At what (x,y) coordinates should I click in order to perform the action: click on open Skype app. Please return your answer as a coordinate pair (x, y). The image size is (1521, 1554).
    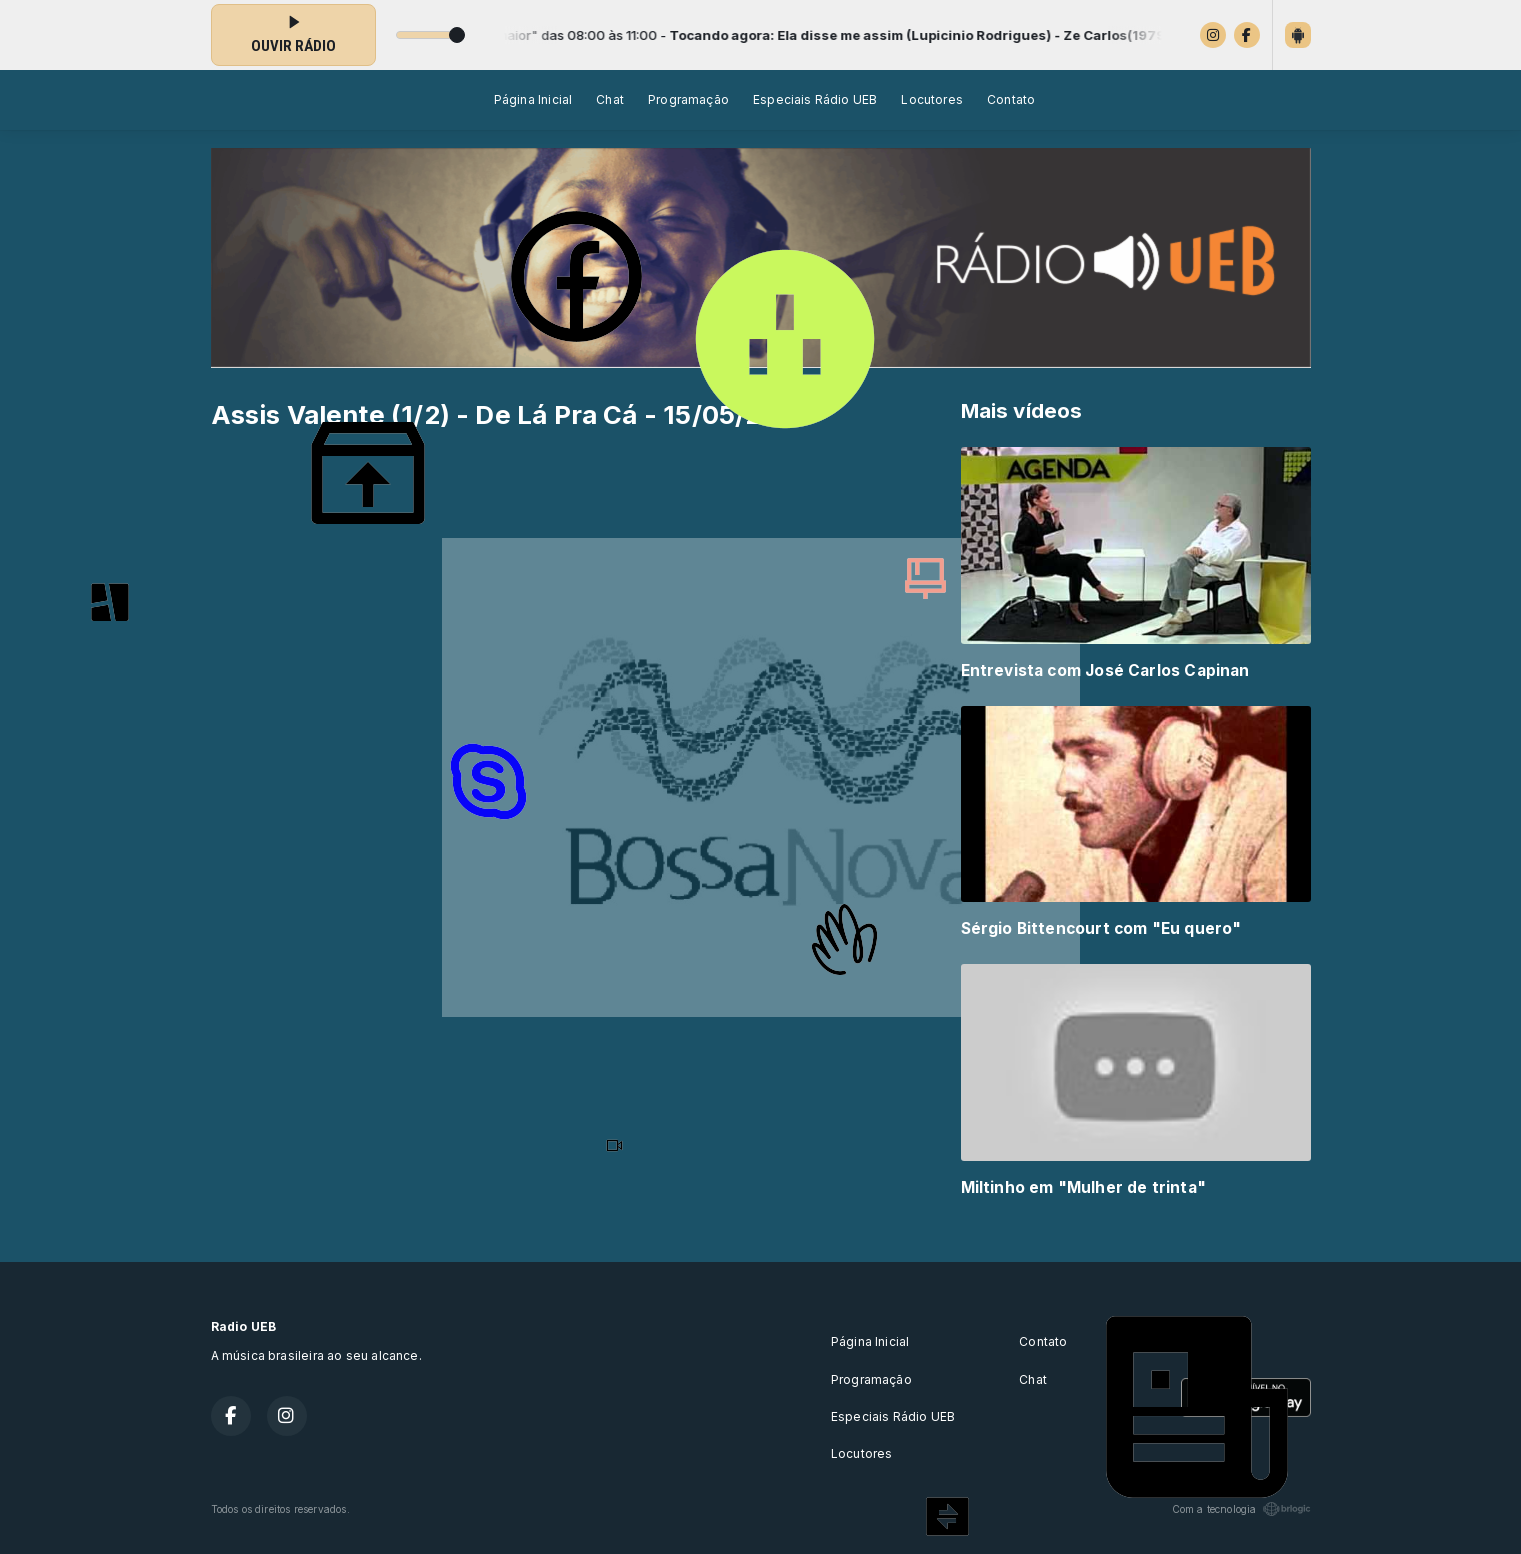
    Looking at the image, I should click on (488, 781).